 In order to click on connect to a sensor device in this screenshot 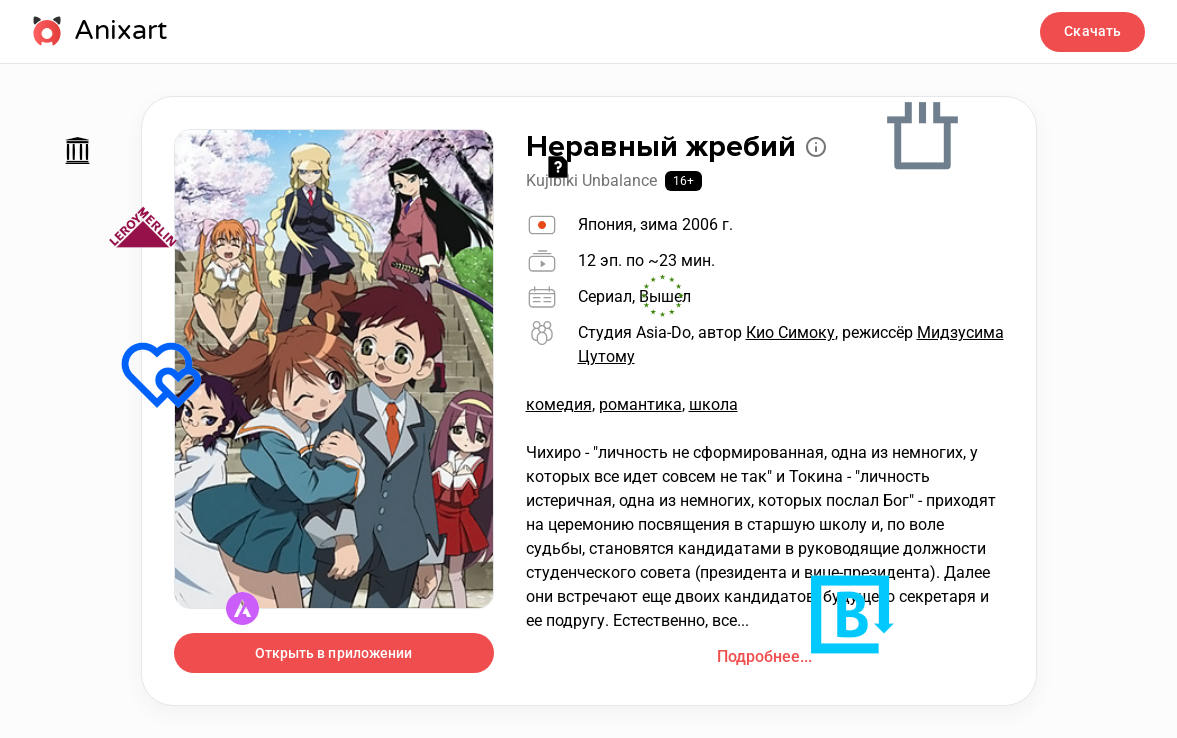, I will do `click(922, 137)`.